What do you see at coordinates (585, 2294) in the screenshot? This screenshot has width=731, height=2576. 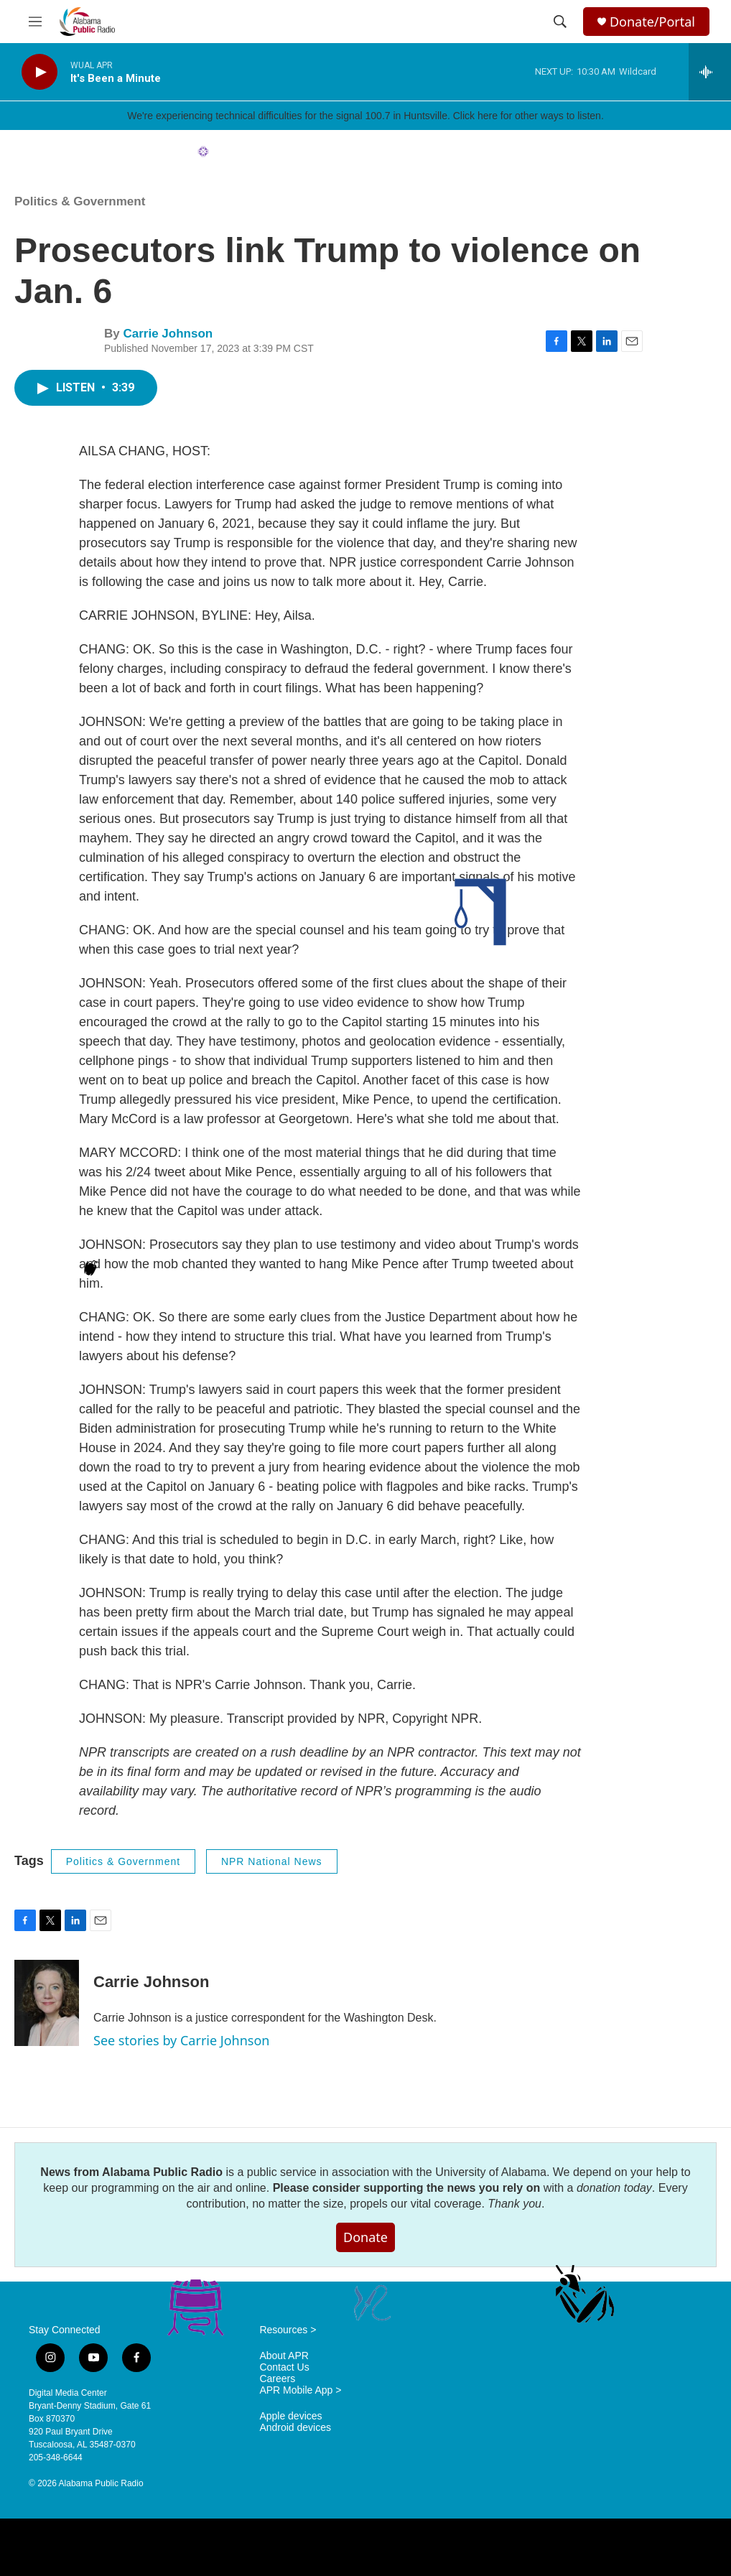 I see `indicates insect or bug-type creature in game` at bounding box center [585, 2294].